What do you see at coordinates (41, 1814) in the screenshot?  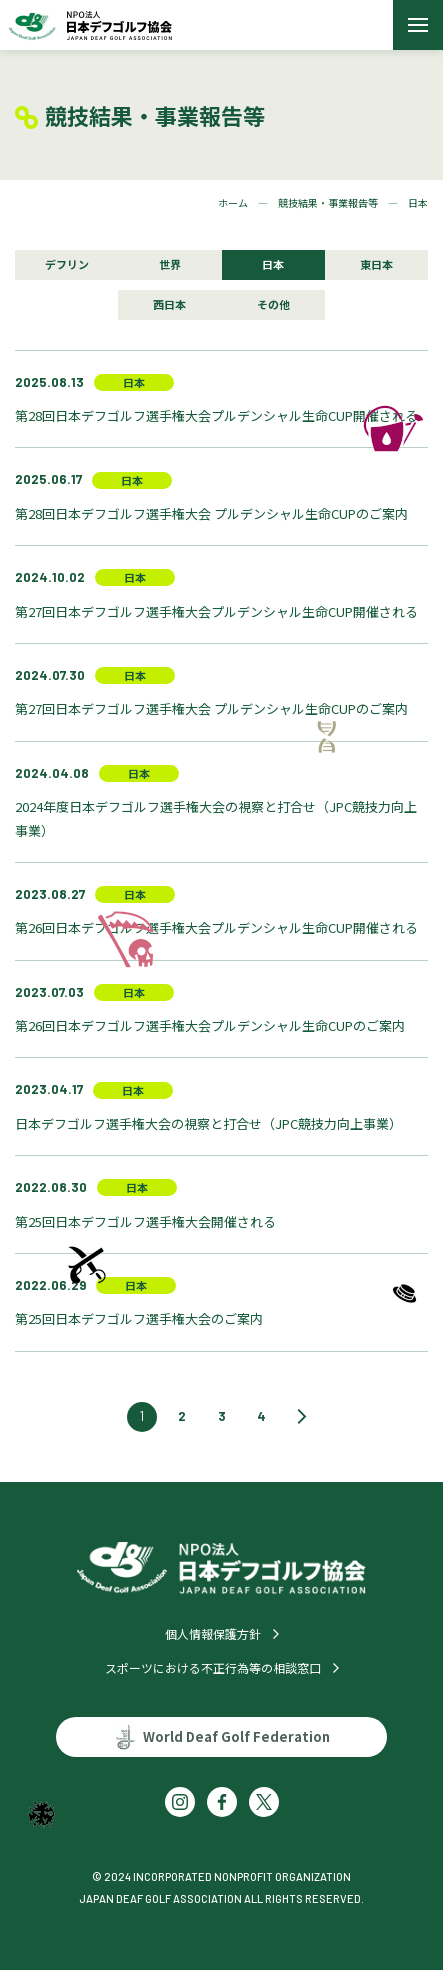 I see `select porcupinefish or blowfish character` at bounding box center [41, 1814].